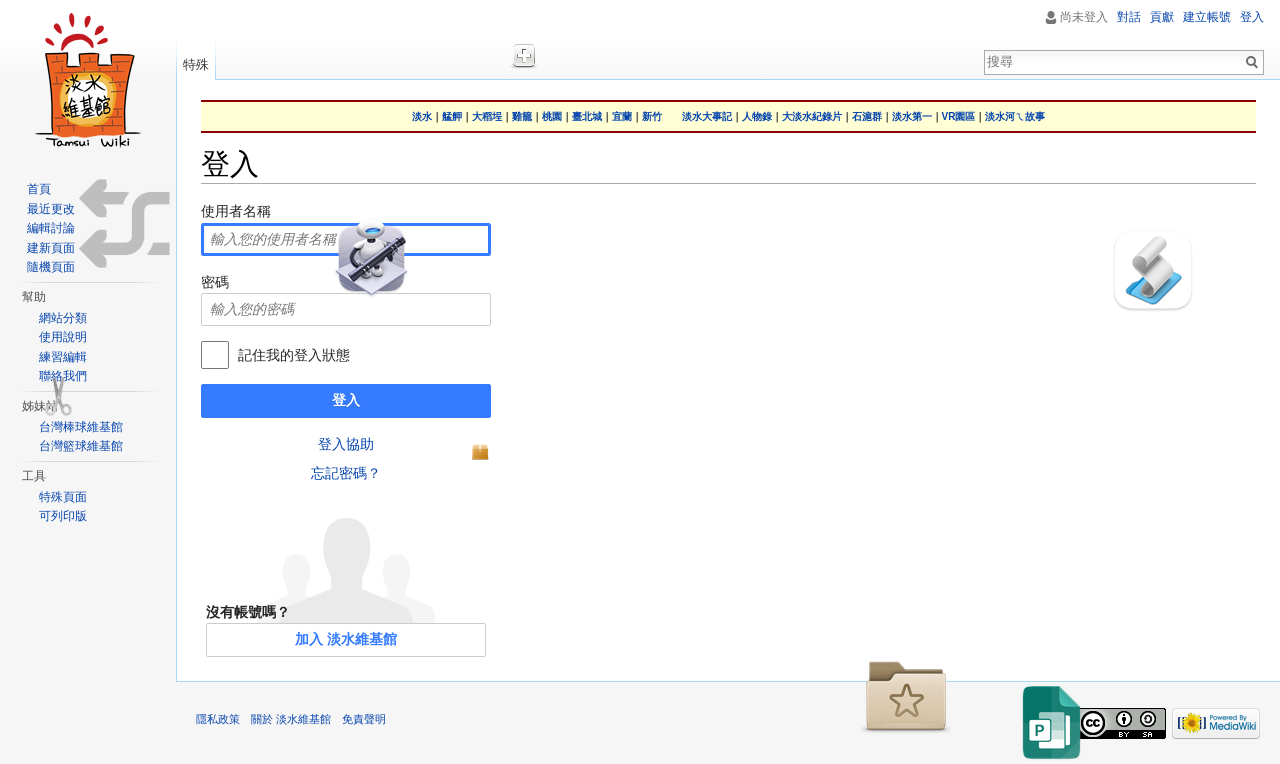 The width and height of the screenshot is (1280, 764). What do you see at coordinates (1153, 270) in the screenshot?
I see `manage folder automation scripts` at bounding box center [1153, 270].